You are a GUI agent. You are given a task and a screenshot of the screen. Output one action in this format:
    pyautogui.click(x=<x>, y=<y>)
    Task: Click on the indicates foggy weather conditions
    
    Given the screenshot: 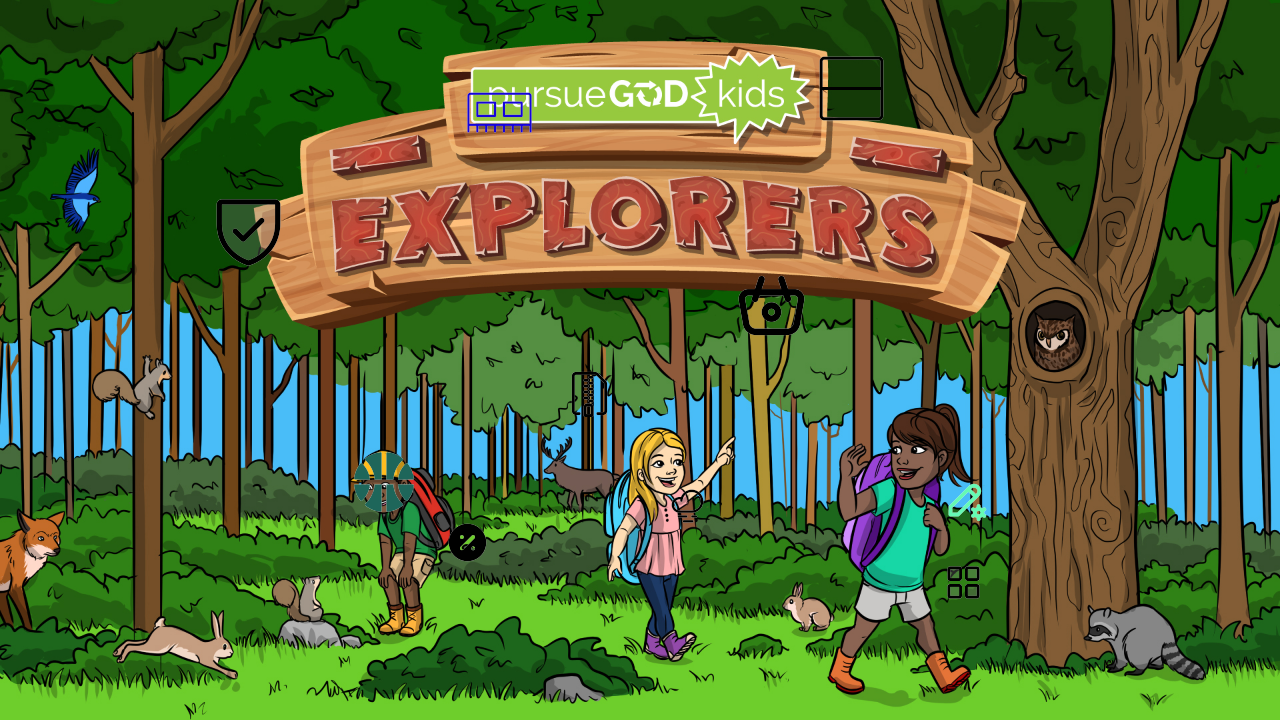 What is the action you would take?
    pyautogui.click(x=687, y=505)
    